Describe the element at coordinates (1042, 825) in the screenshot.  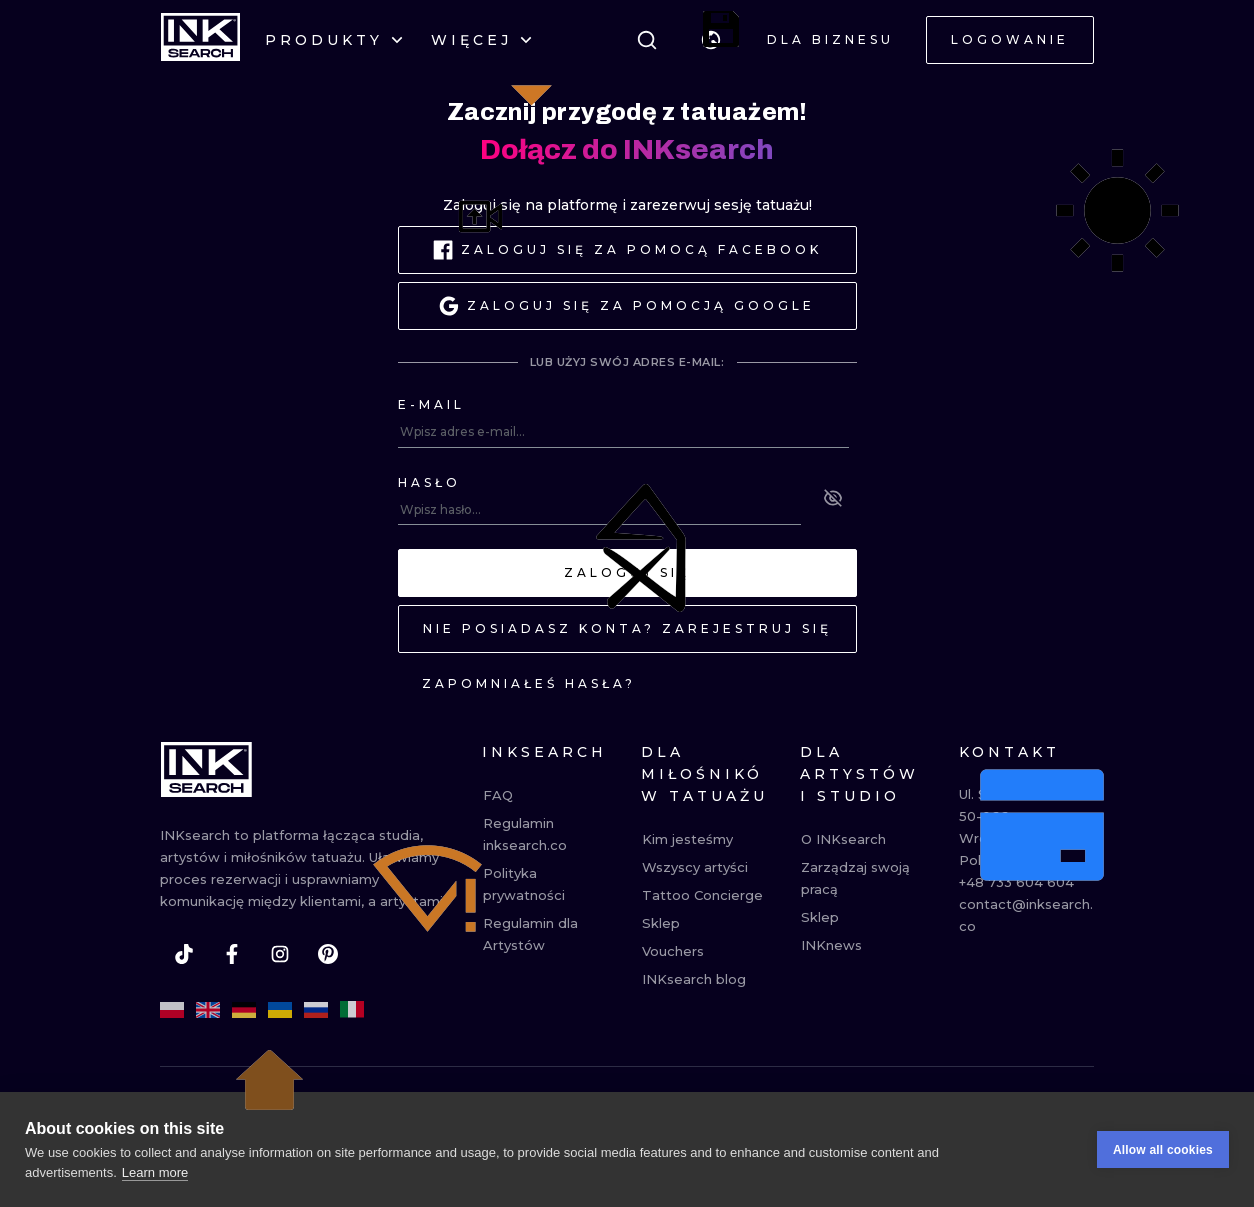
I see `access payment methods` at that location.